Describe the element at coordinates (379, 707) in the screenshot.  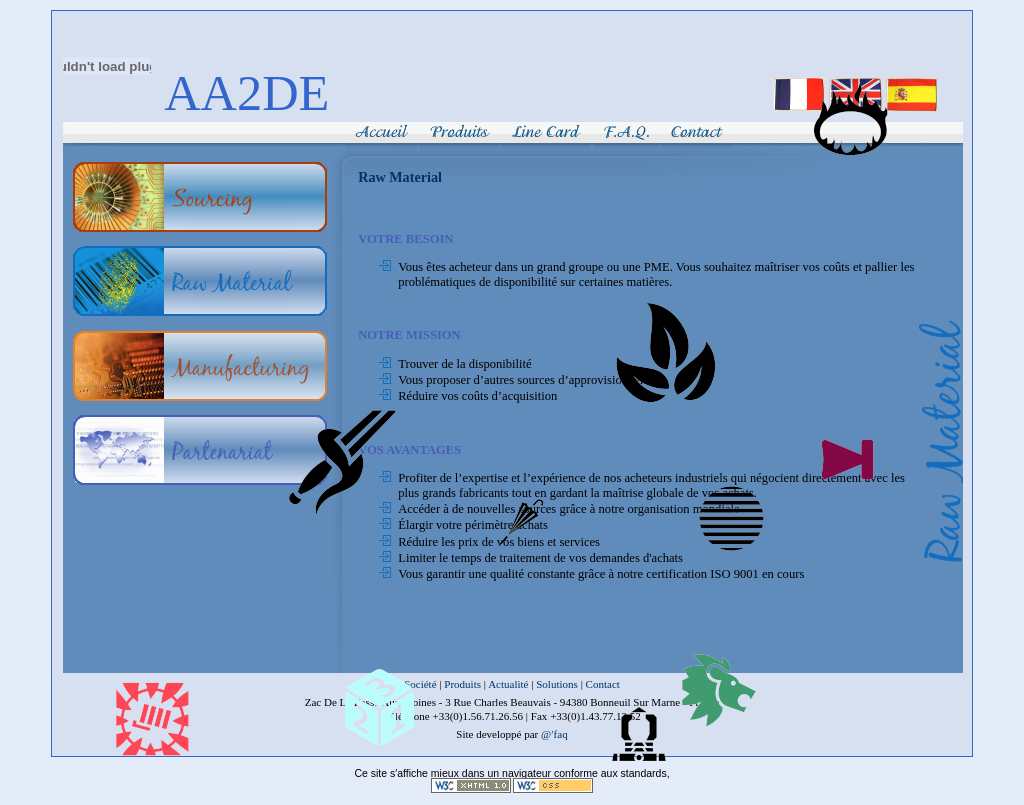
I see `roll dice or randomize selection` at that location.